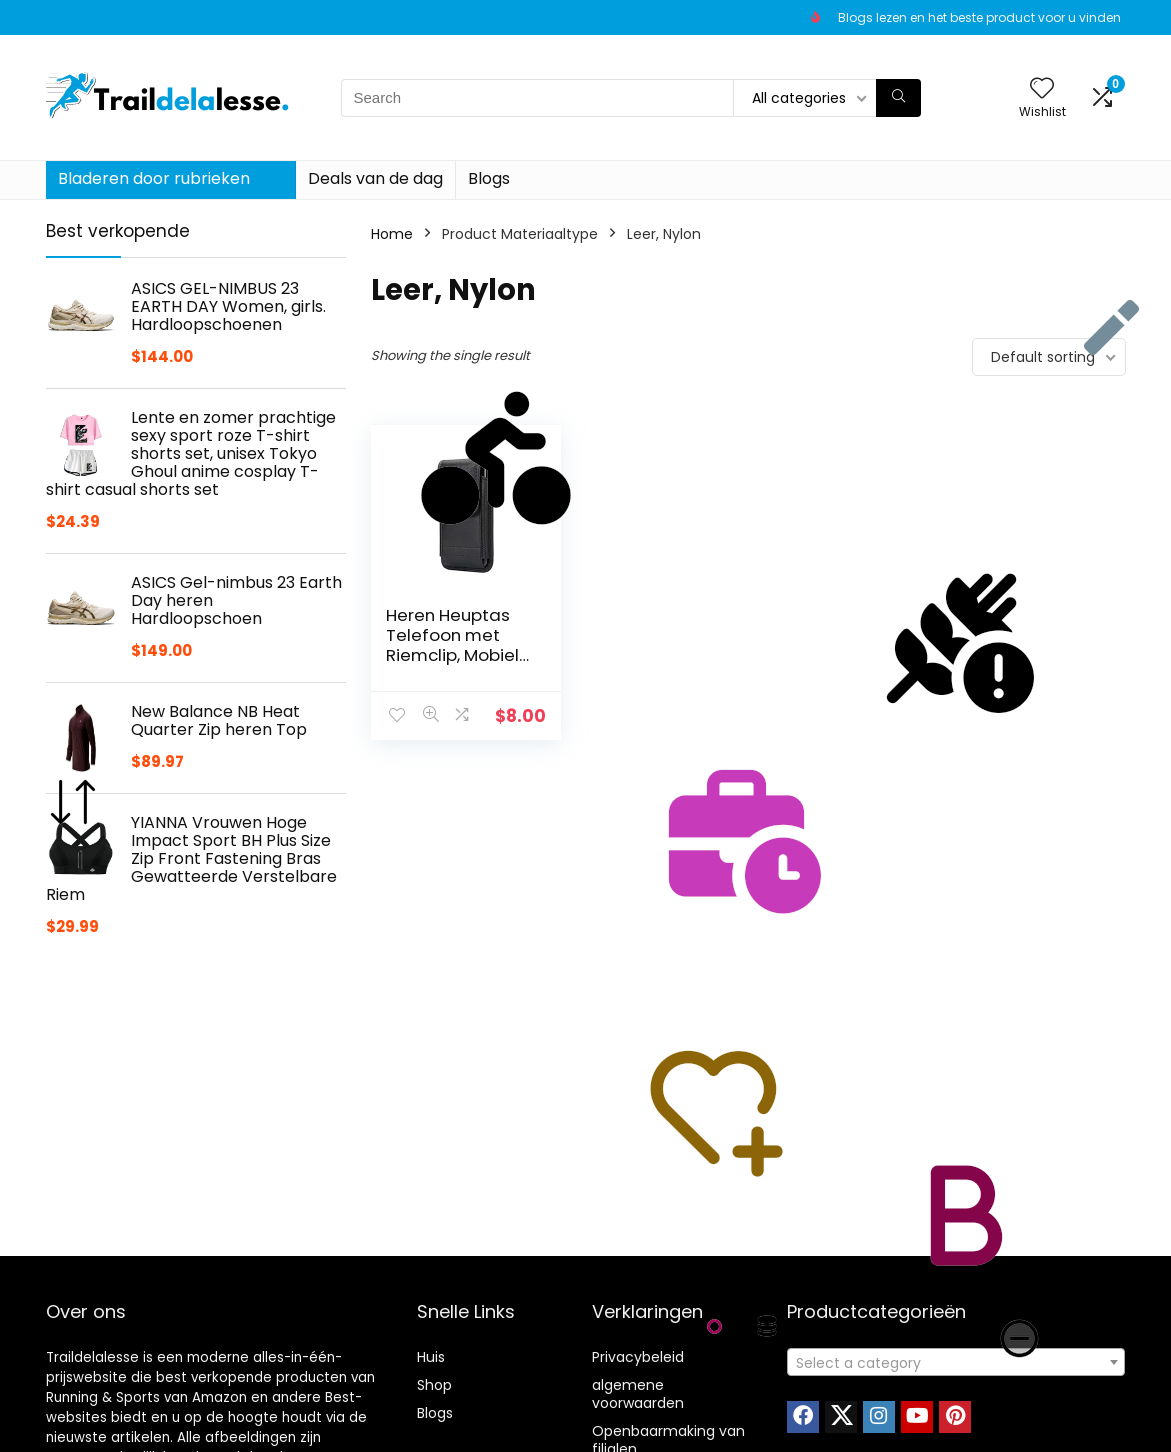 The image size is (1171, 1452). Describe the element at coordinates (714, 1326) in the screenshot. I see `indicates an unread notification or new item` at that location.